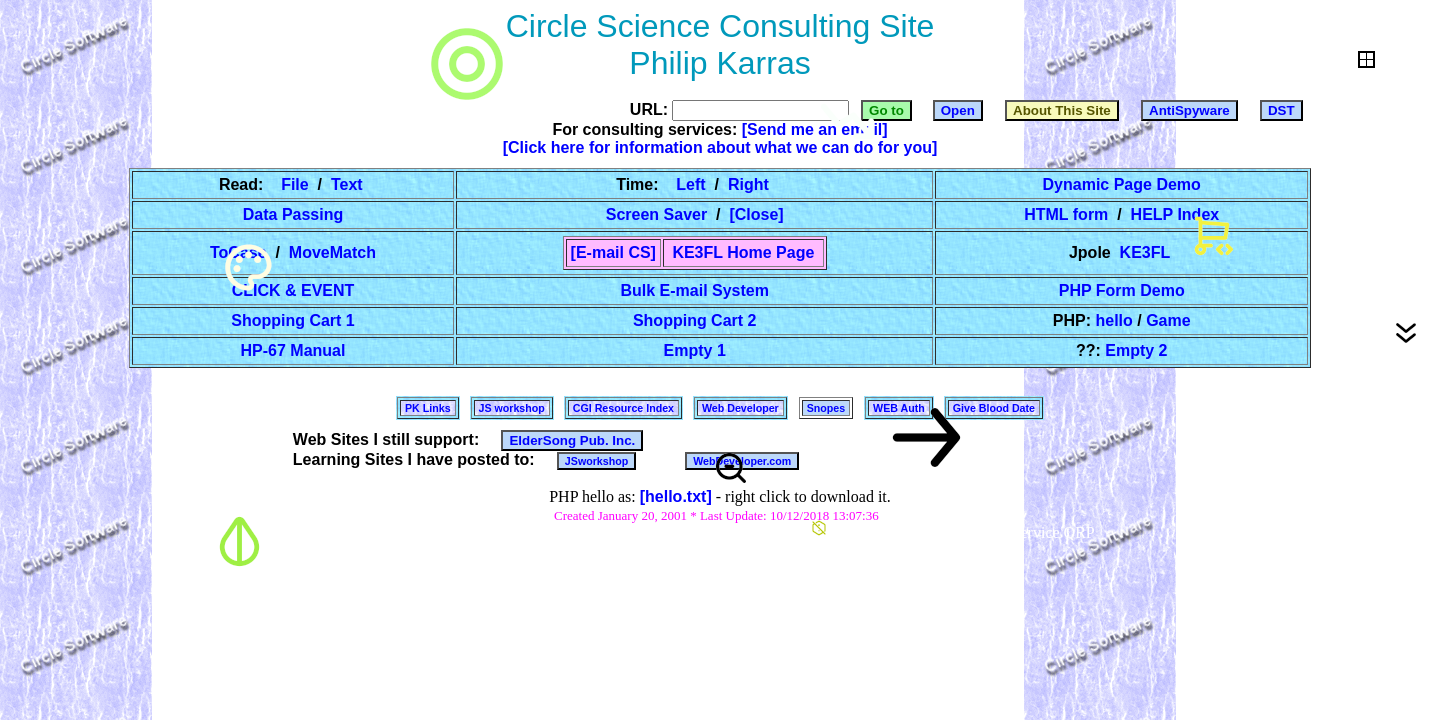 This screenshot has height=720, width=1440. What do you see at coordinates (467, 64) in the screenshot?
I see `selected radio button option` at bounding box center [467, 64].